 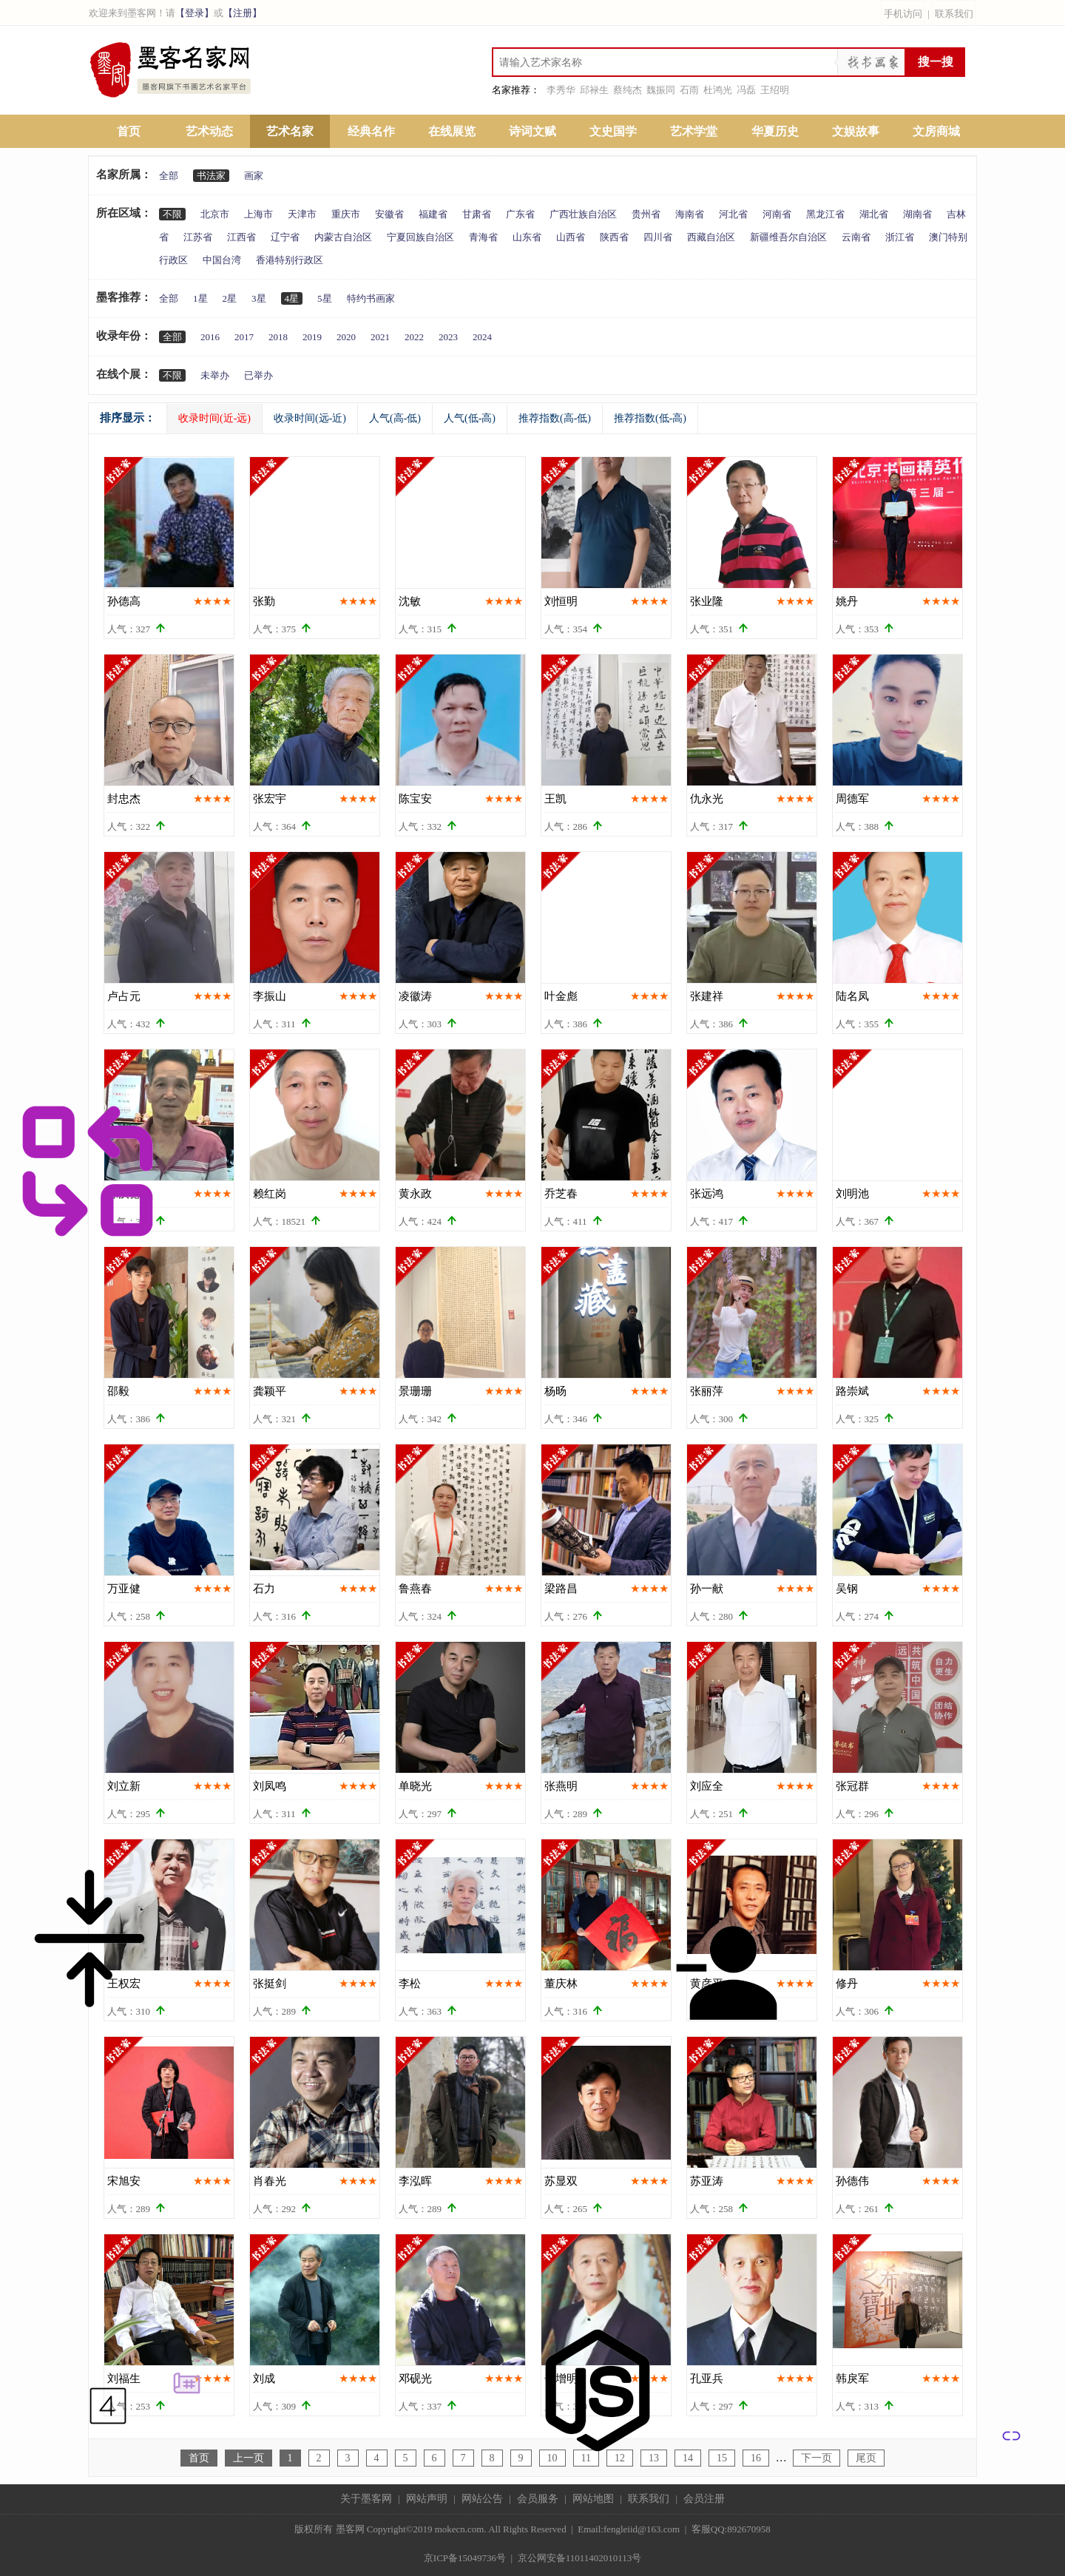 What do you see at coordinates (598, 2390) in the screenshot?
I see `Node.js runtime or server-side JavaScript indicator` at bounding box center [598, 2390].